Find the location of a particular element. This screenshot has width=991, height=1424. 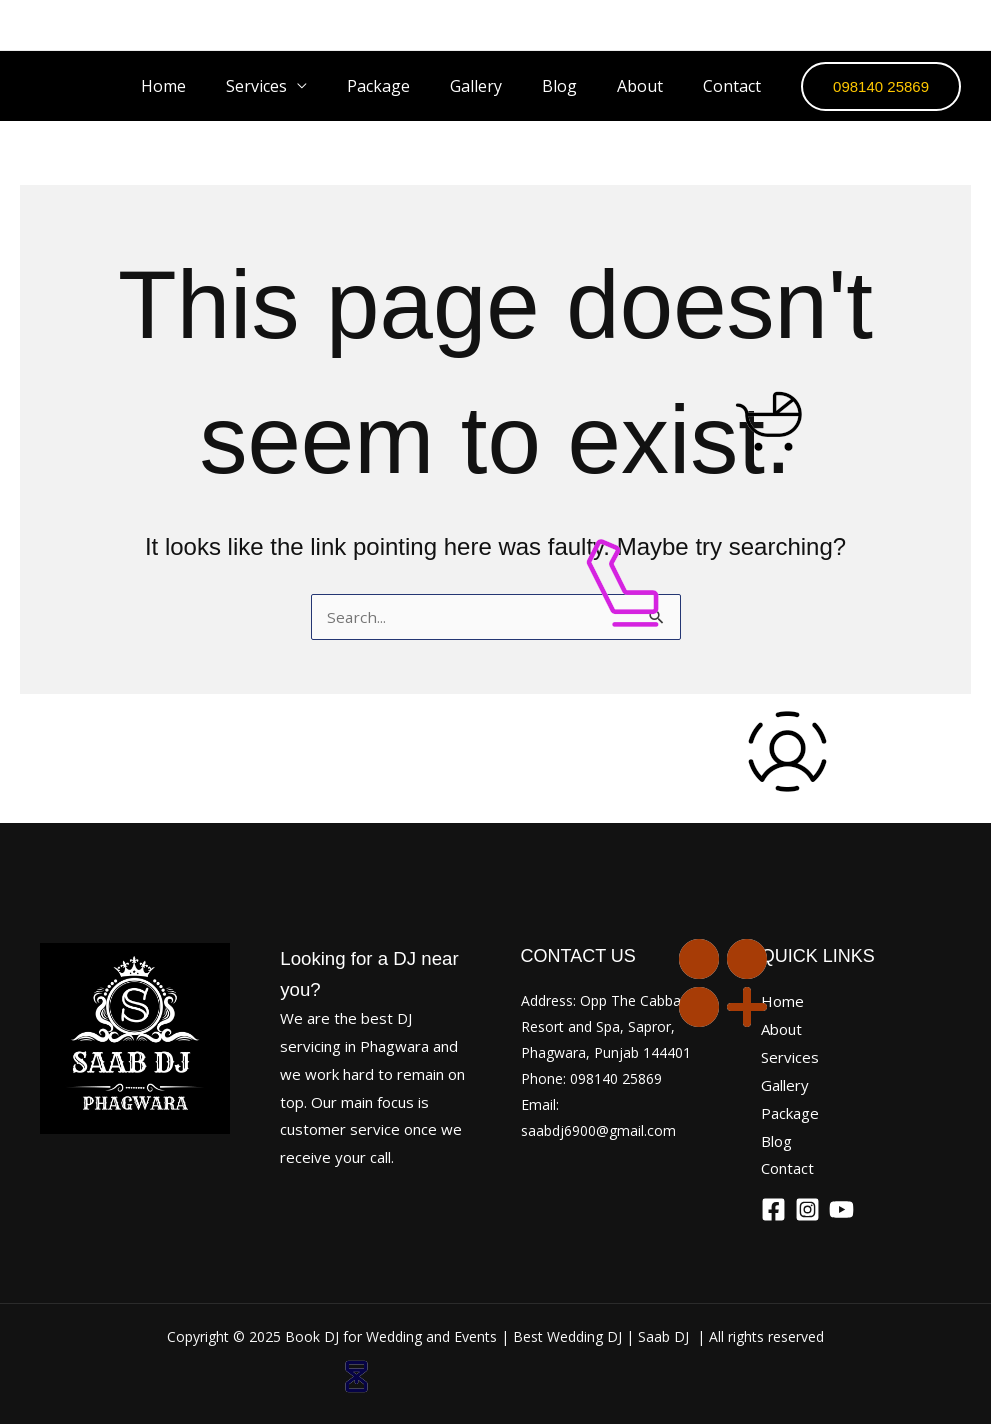

incomplete or pending user profile is located at coordinates (787, 751).